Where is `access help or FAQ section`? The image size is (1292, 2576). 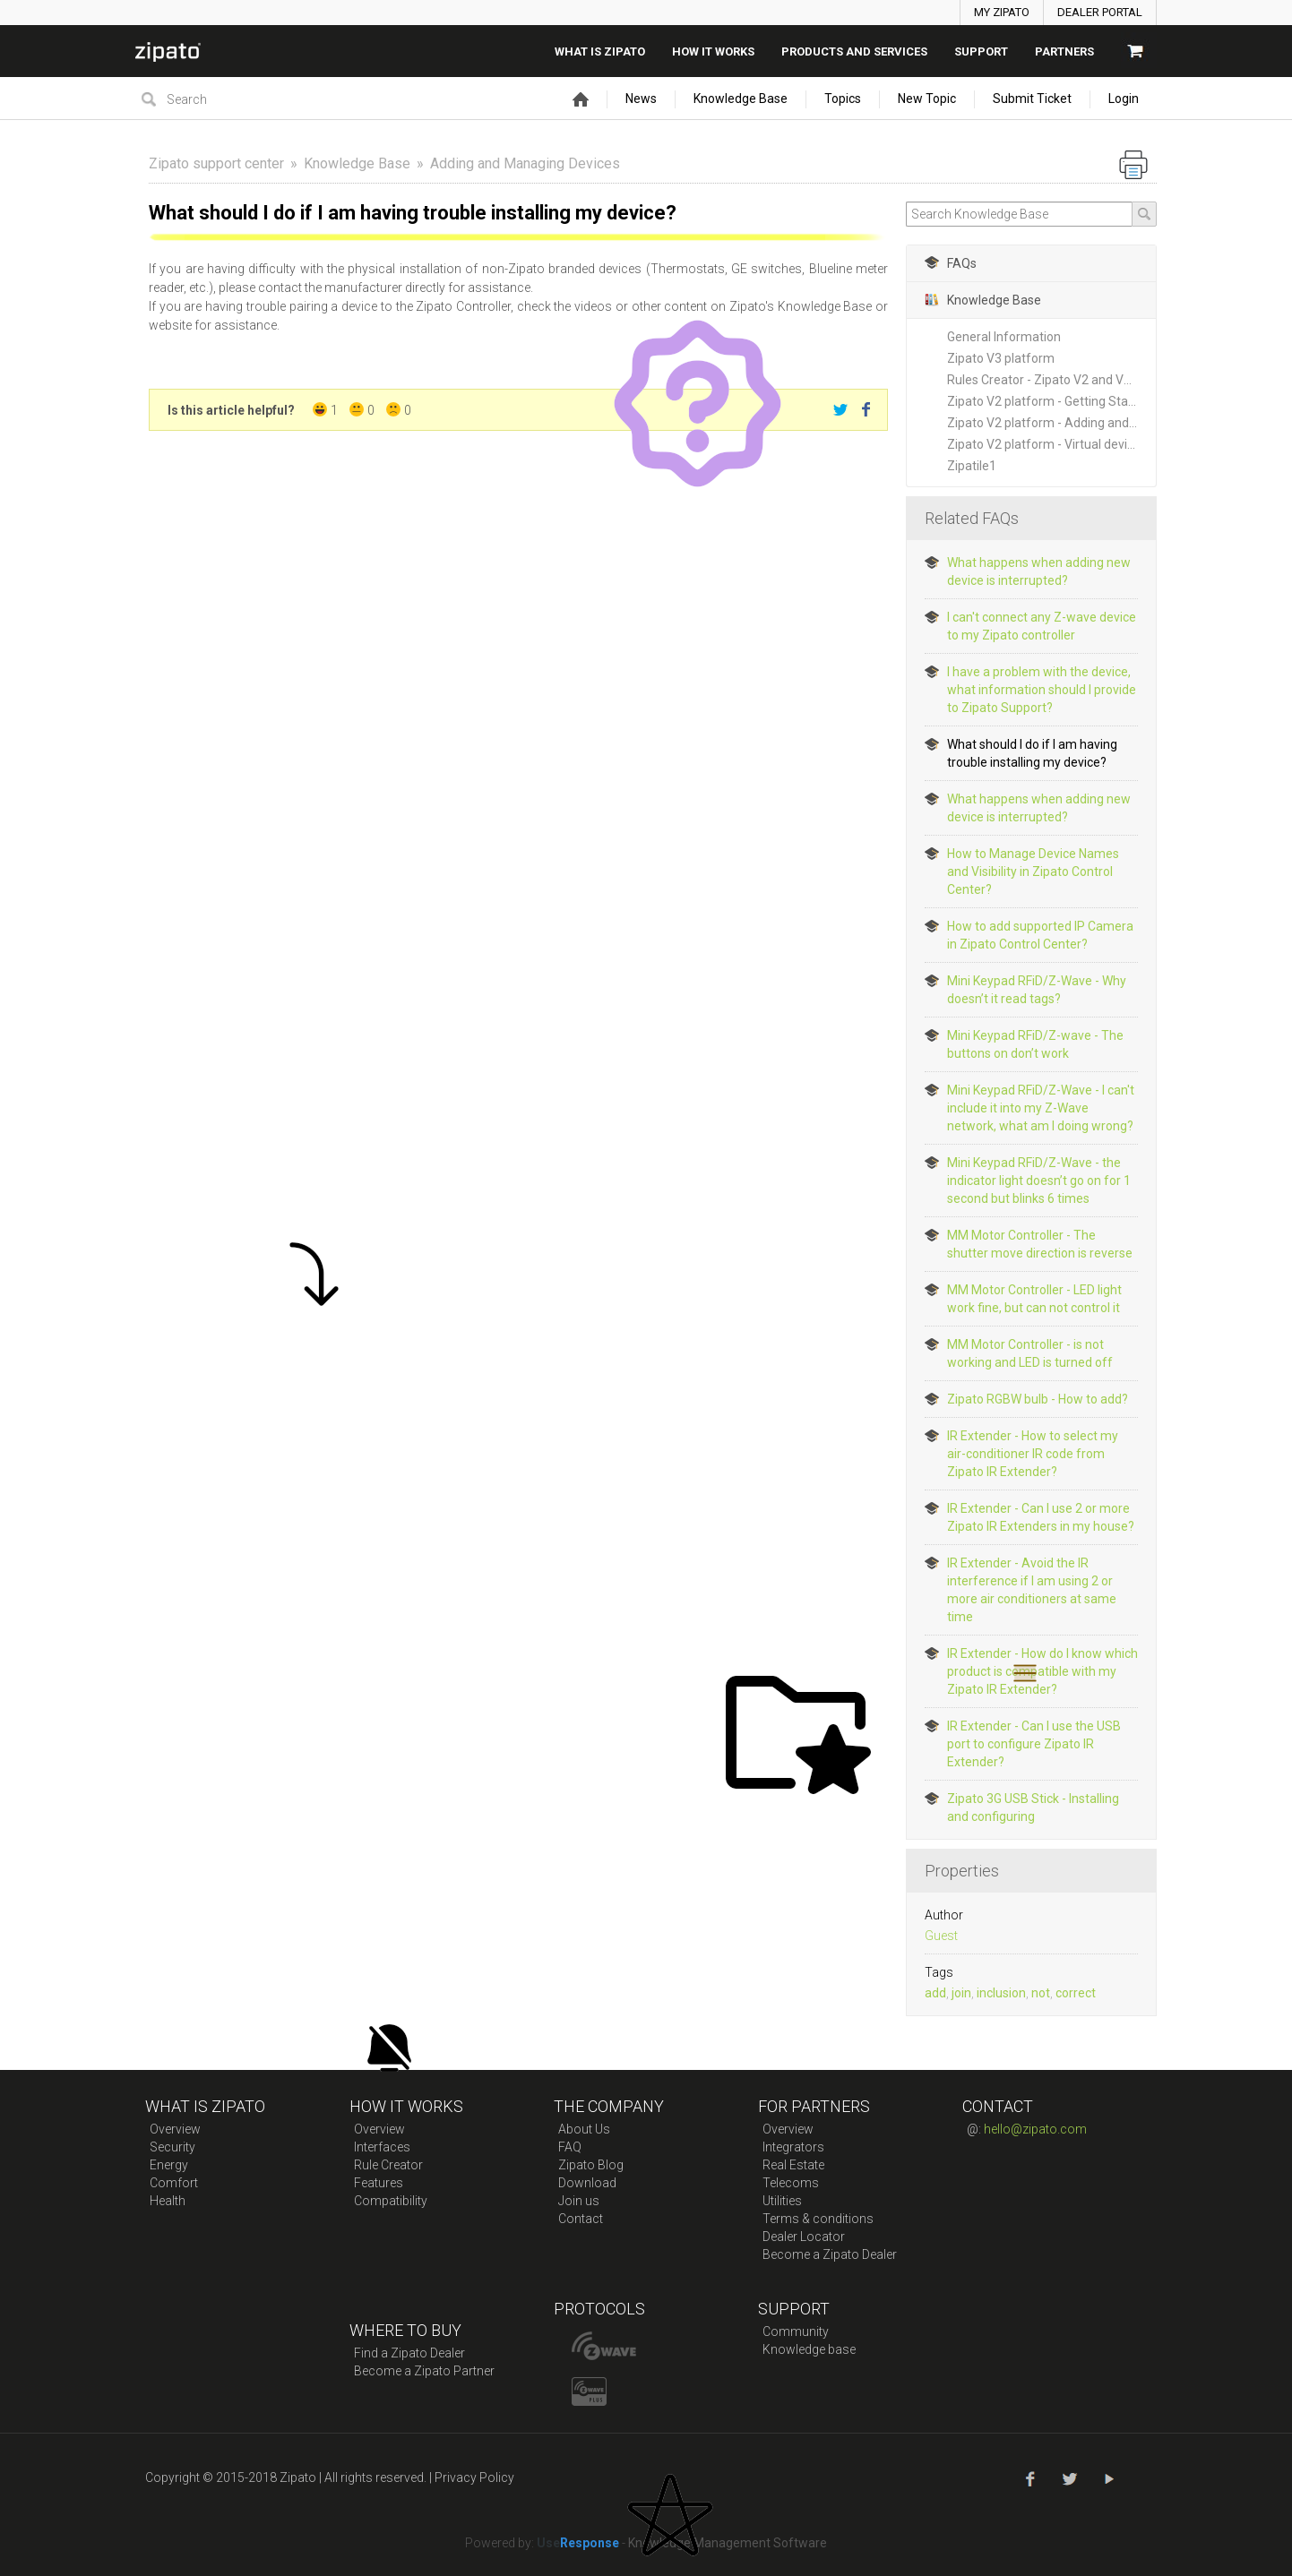
access help or FAQ section is located at coordinates (697, 403).